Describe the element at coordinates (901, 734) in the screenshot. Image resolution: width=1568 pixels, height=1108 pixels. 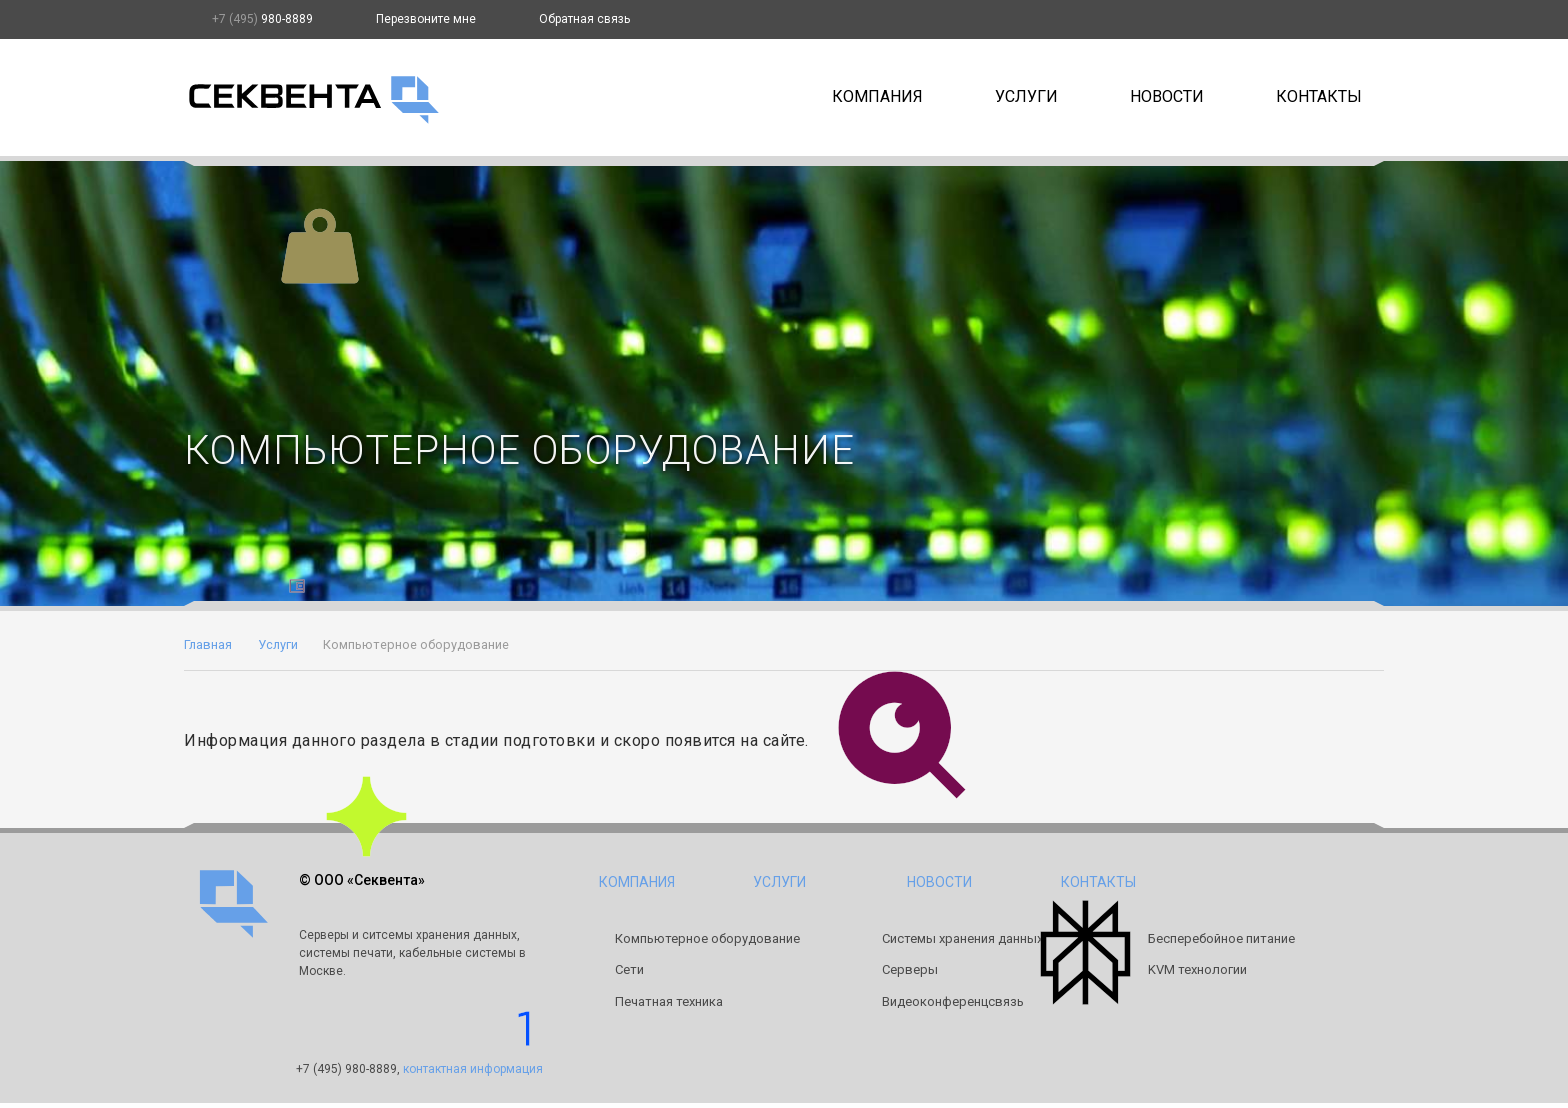
I see `search with visual recognition` at that location.